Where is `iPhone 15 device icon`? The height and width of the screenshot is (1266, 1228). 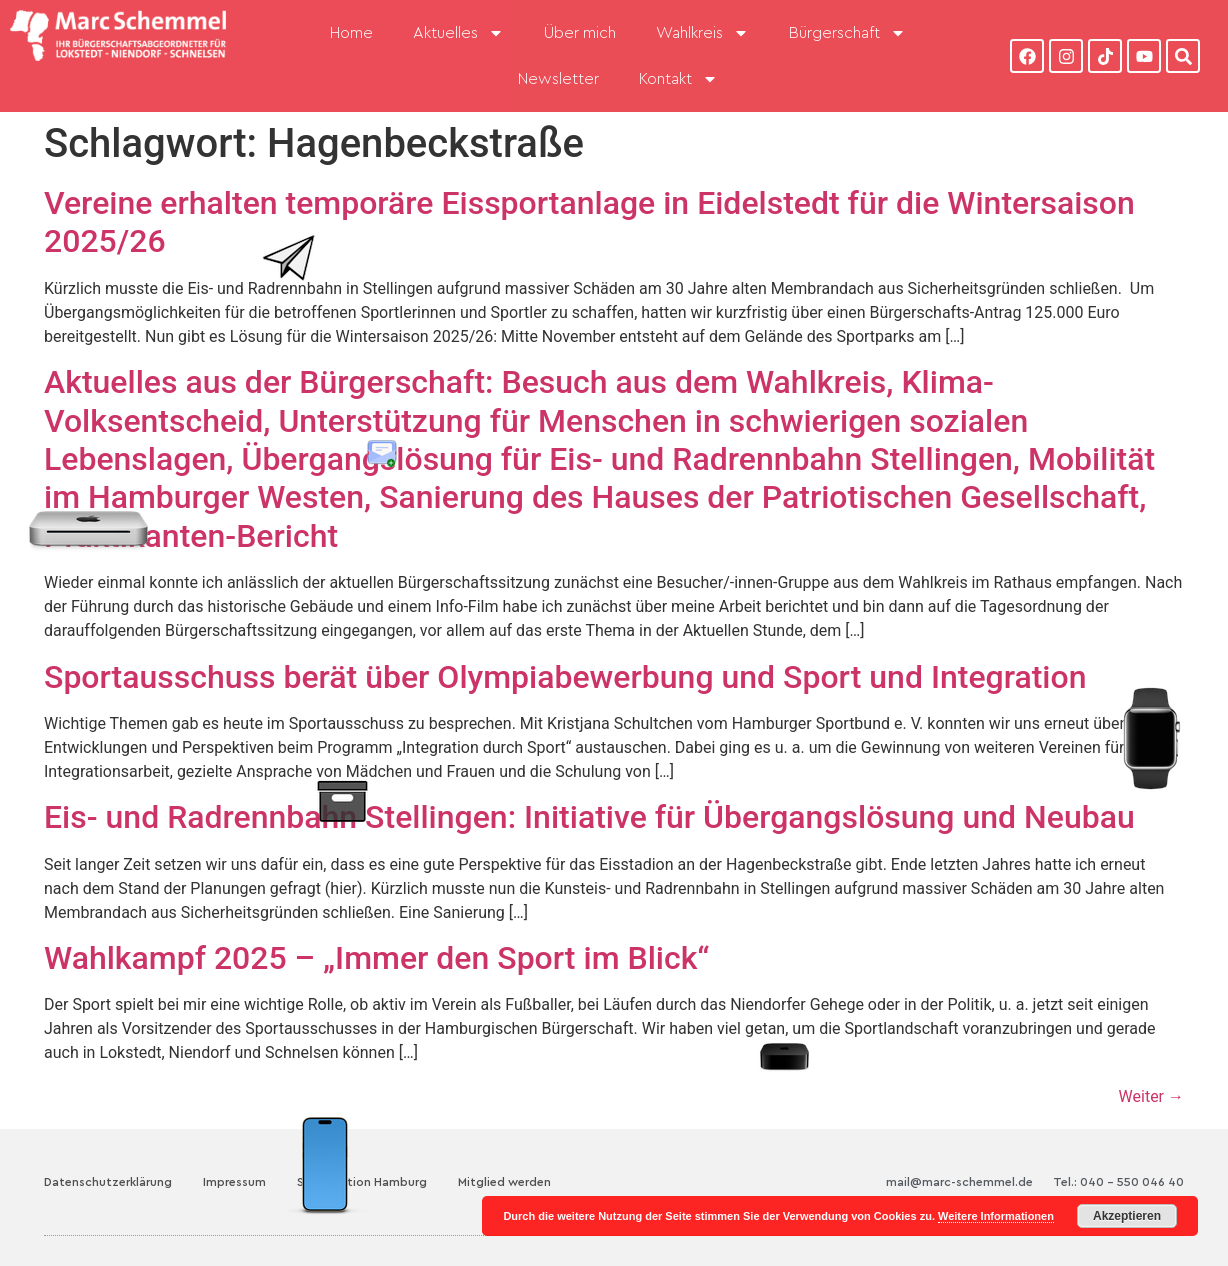 iPhone 15 device icon is located at coordinates (325, 1166).